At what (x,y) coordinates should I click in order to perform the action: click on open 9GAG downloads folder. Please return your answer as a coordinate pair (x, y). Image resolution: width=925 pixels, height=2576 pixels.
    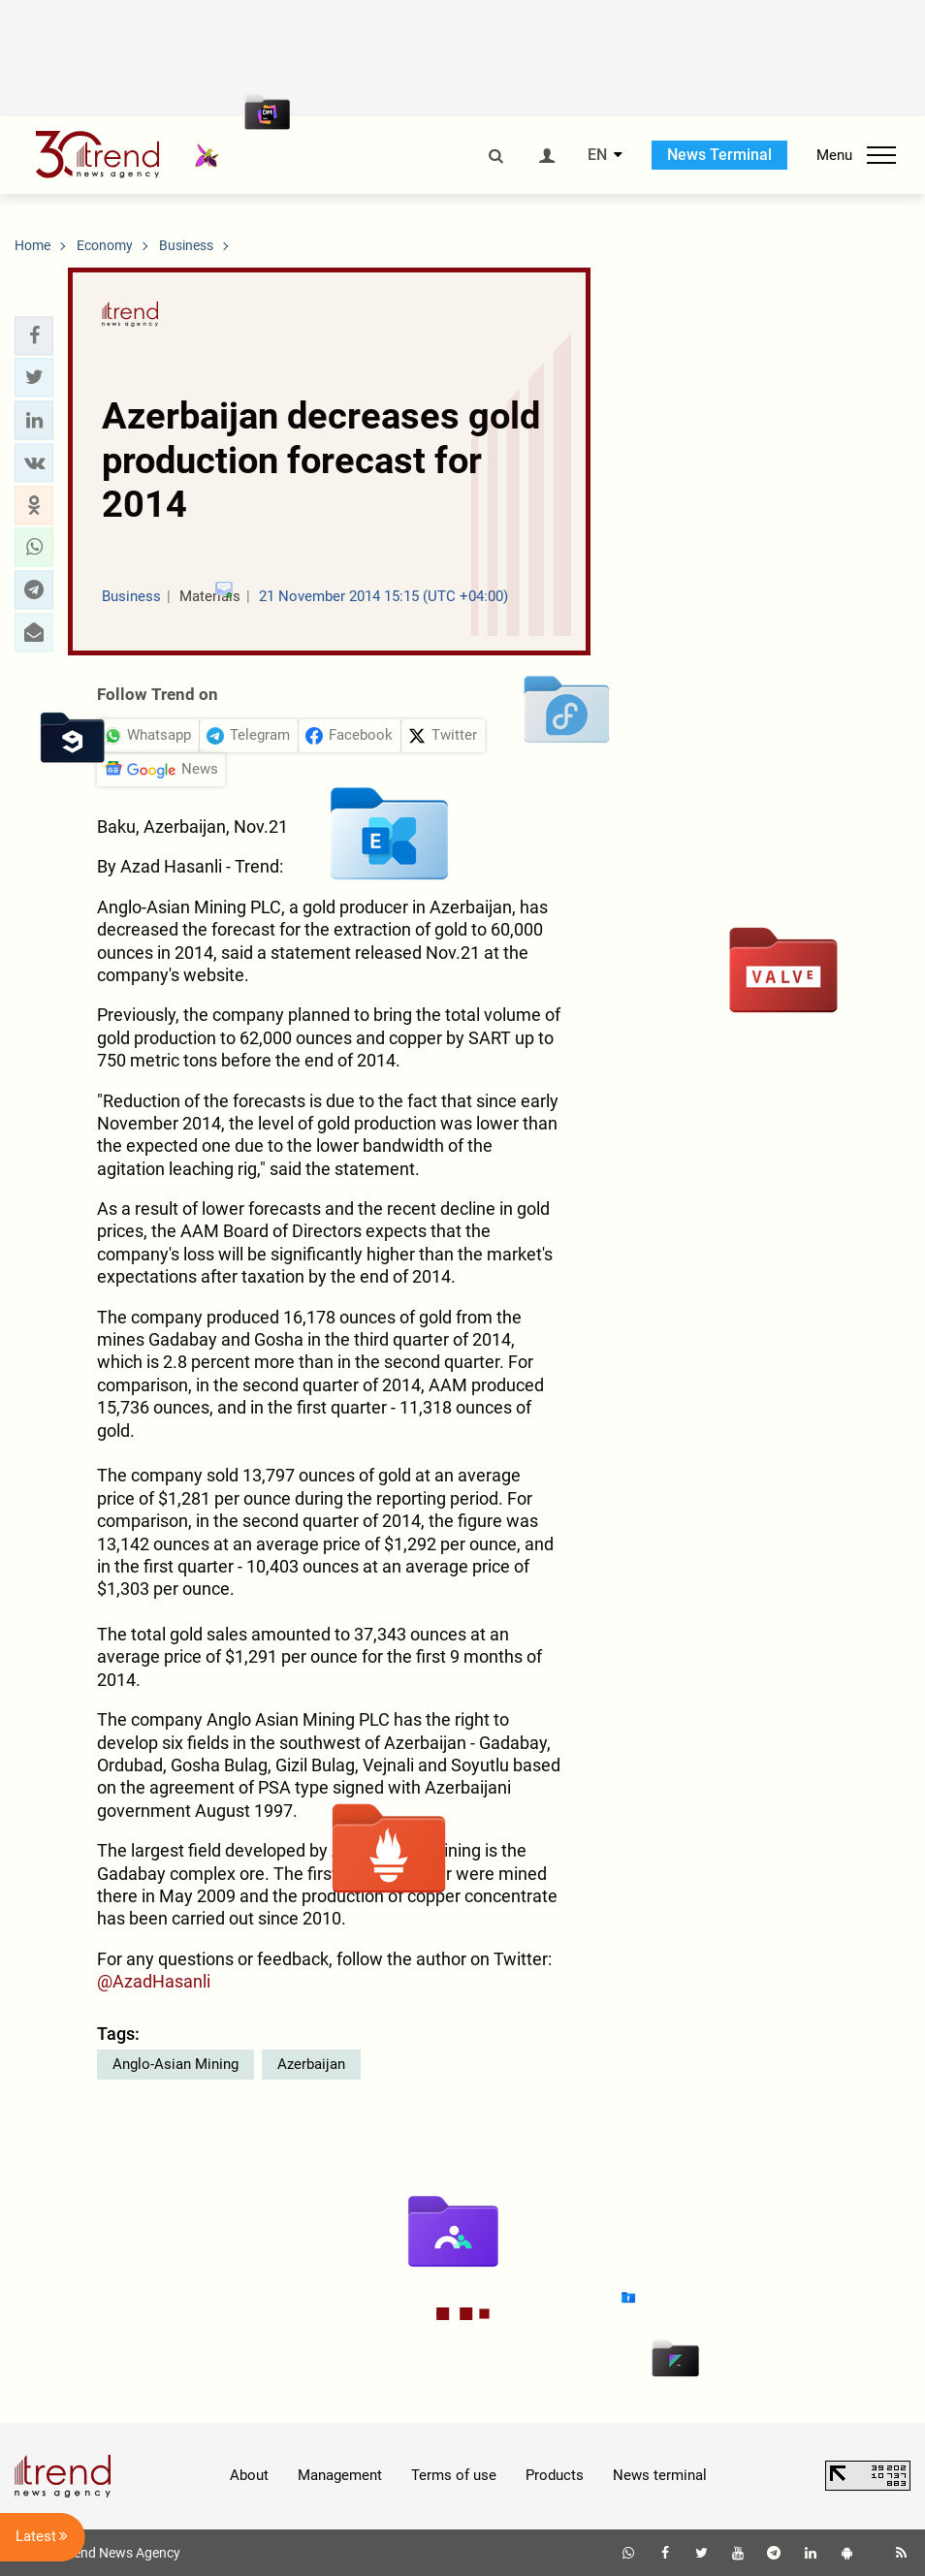
    Looking at the image, I should click on (72, 739).